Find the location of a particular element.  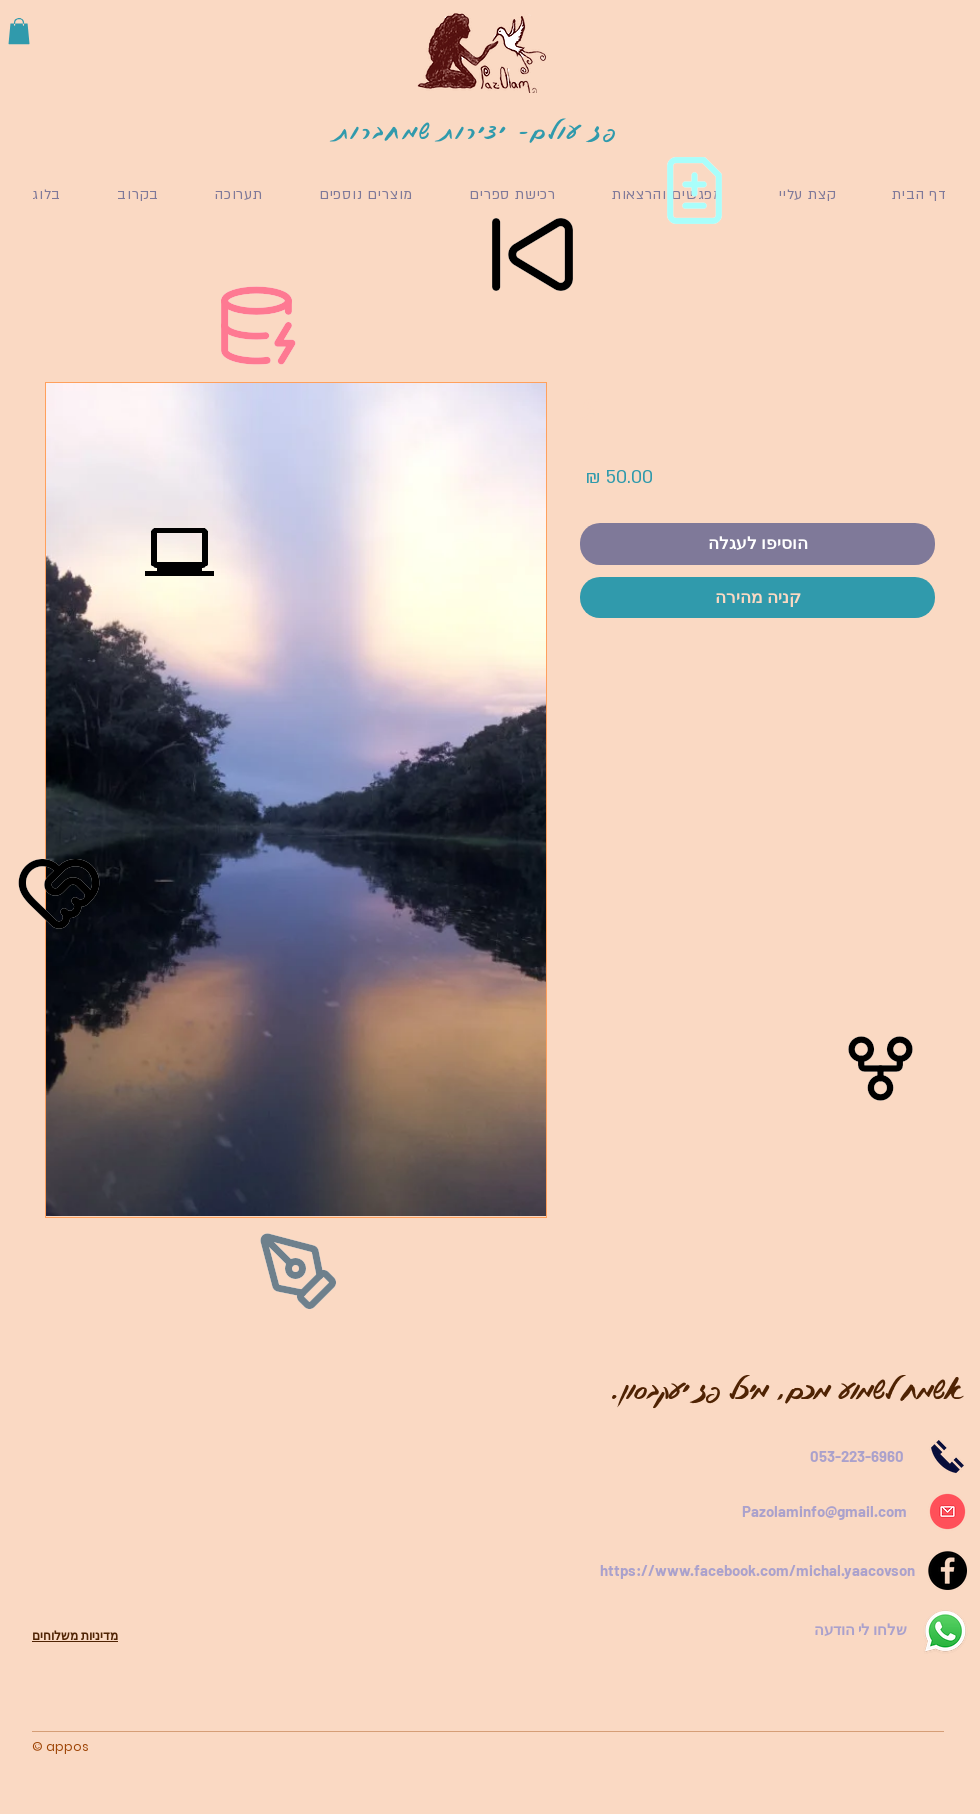

view file differences or changes is located at coordinates (694, 190).